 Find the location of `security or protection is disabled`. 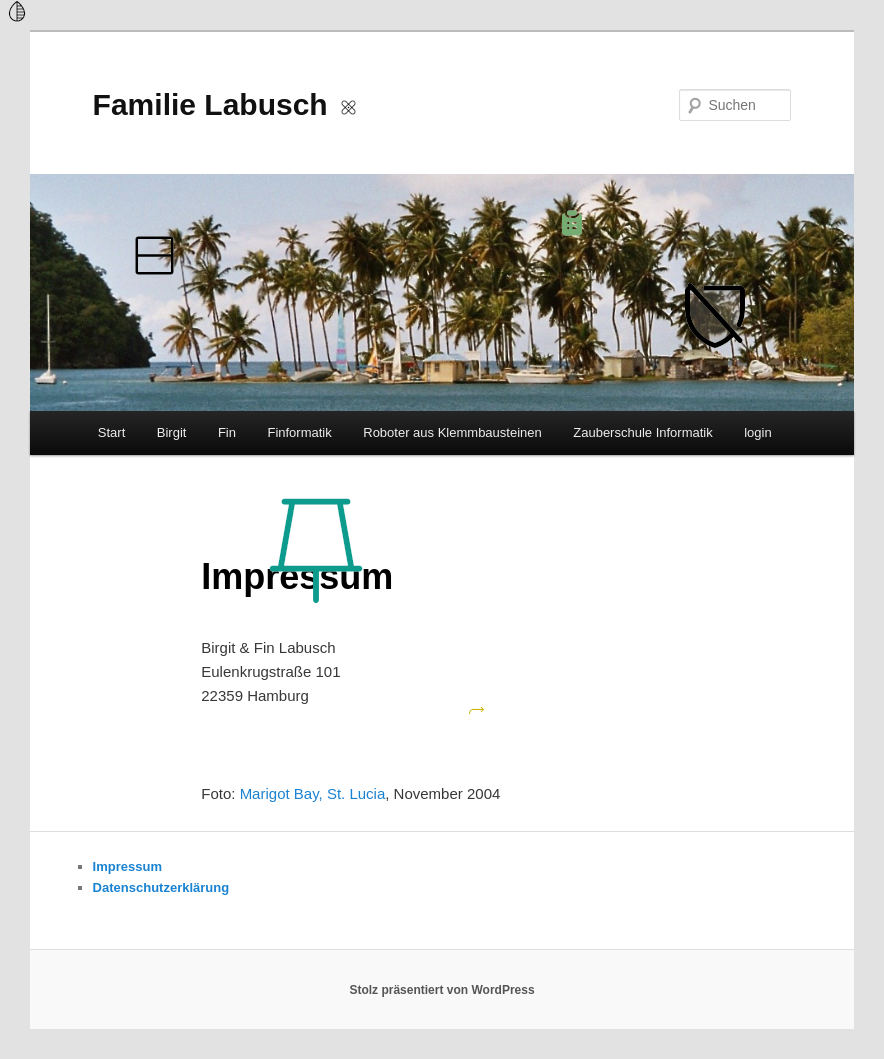

security or protection is disabled is located at coordinates (715, 313).